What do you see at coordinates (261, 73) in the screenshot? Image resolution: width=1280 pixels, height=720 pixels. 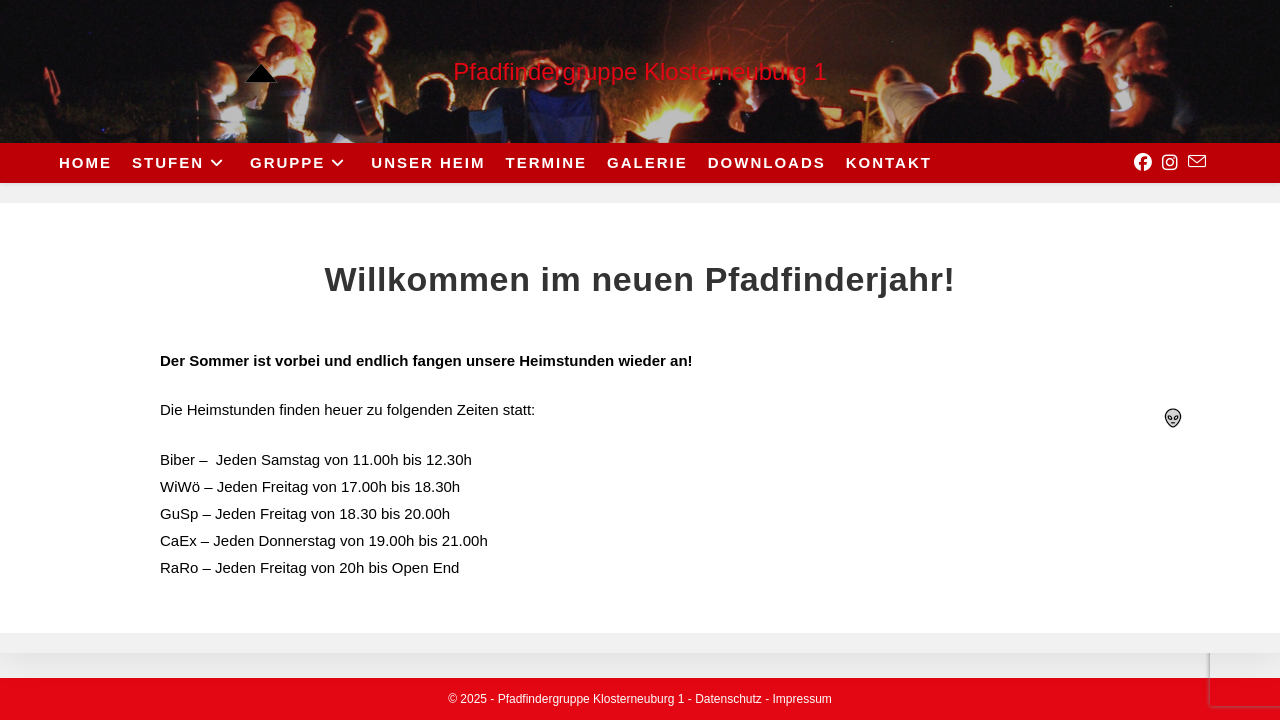 I see `collapse an expanded section or menu` at bounding box center [261, 73].